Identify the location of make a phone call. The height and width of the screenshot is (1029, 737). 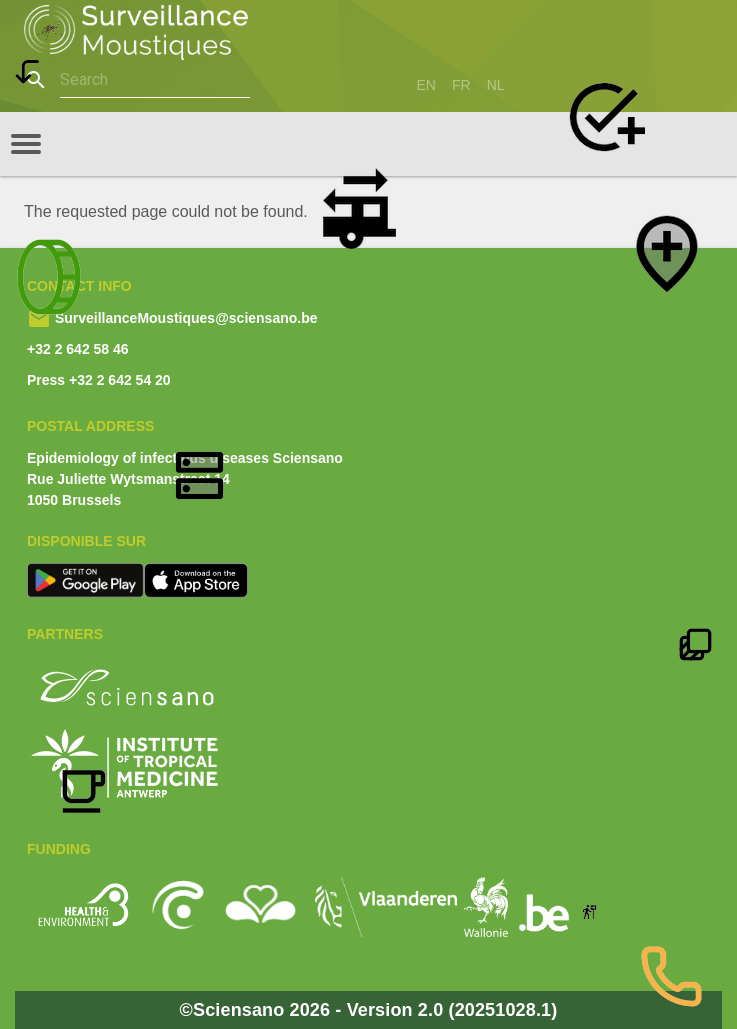
(671, 976).